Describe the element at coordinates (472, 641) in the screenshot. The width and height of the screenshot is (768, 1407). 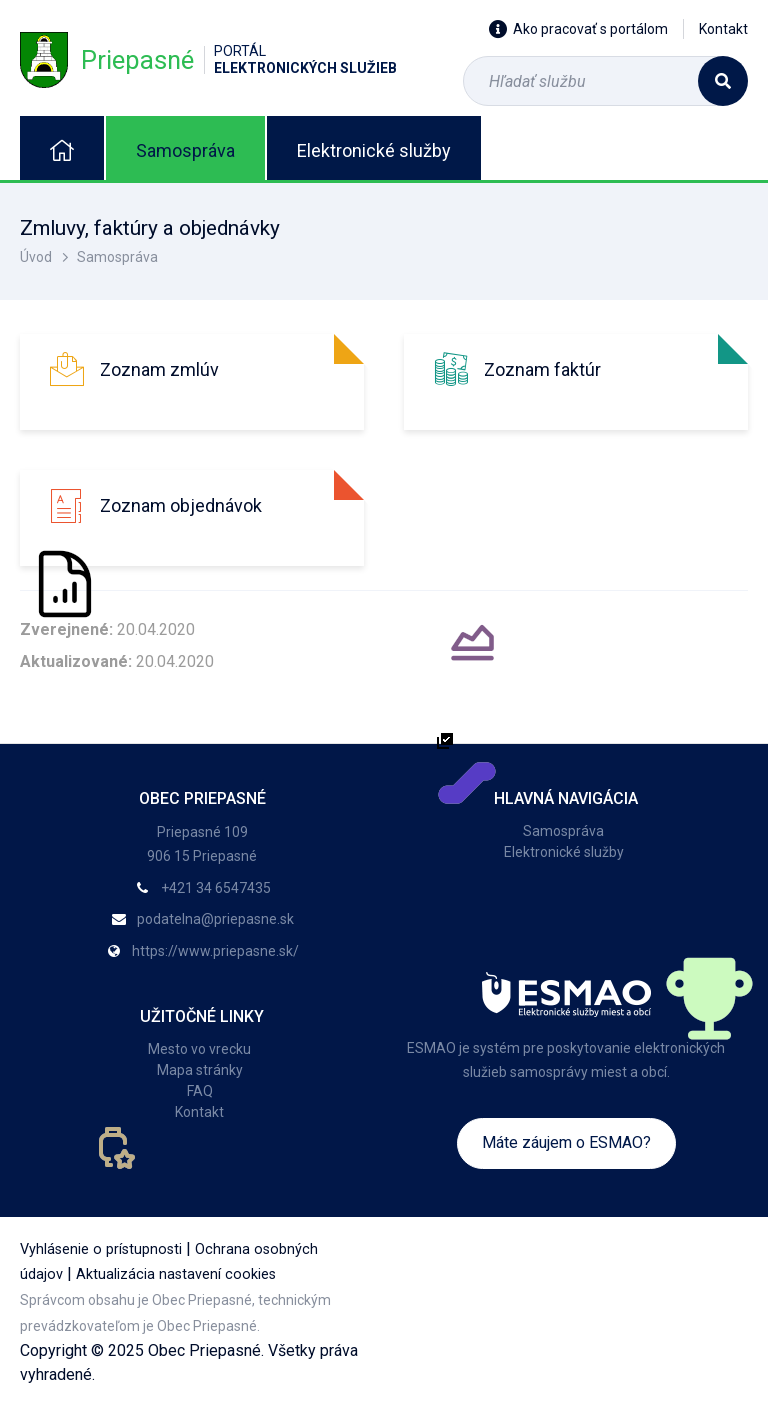
I see `view area chart or graph data` at that location.